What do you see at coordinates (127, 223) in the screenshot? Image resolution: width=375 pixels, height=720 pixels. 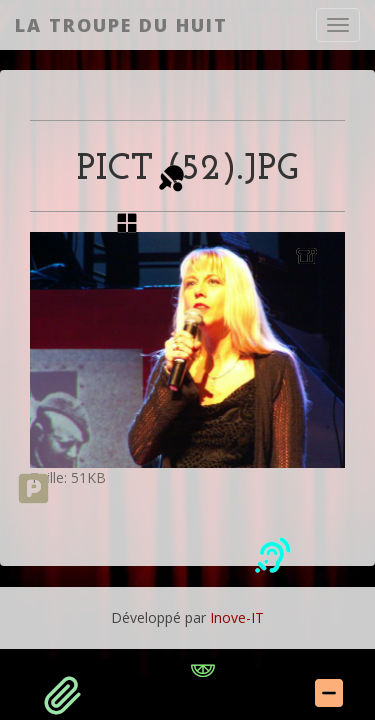 I see `view items in grid layout` at bounding box center [127, 223].